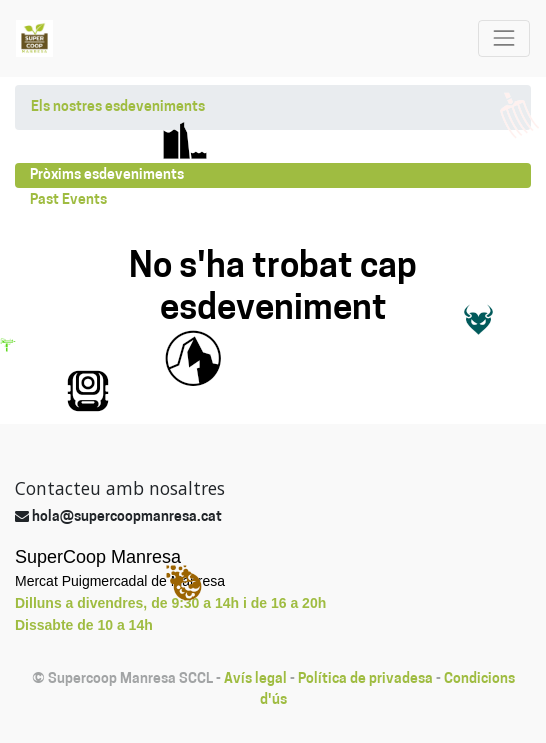 The image size is (546, 743). I want to click on farming or agriculture tool category, so click(518, 115).